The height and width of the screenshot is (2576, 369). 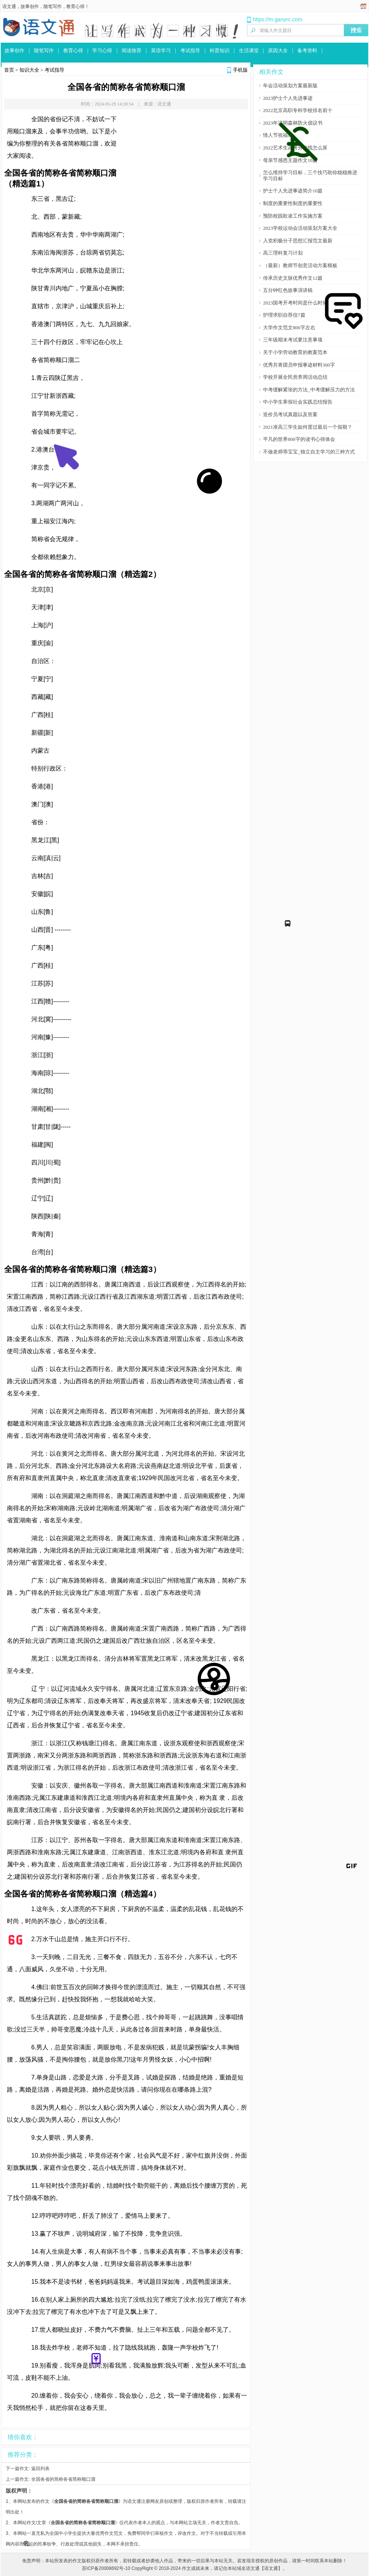 What do you see at coordinates (96, 2359) in the screenshot?
I see `view receipt in yuan currency` at bounding box center [96, 2359].